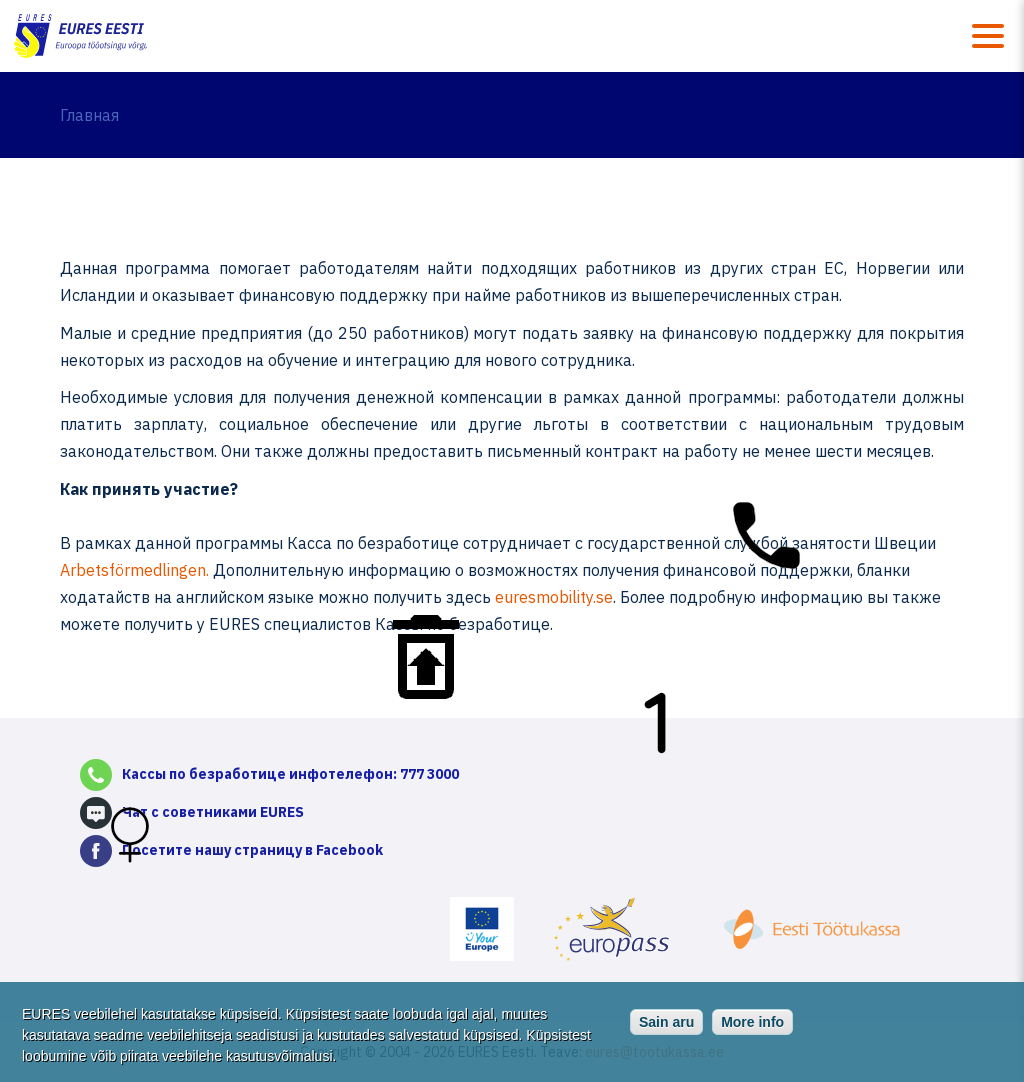 This screenshot has width=1024, height=1082. What do you see at coordinates (659, 723) in the screenshot?
I see `indicates first place or top ranking` at bounding box center [659, 723].